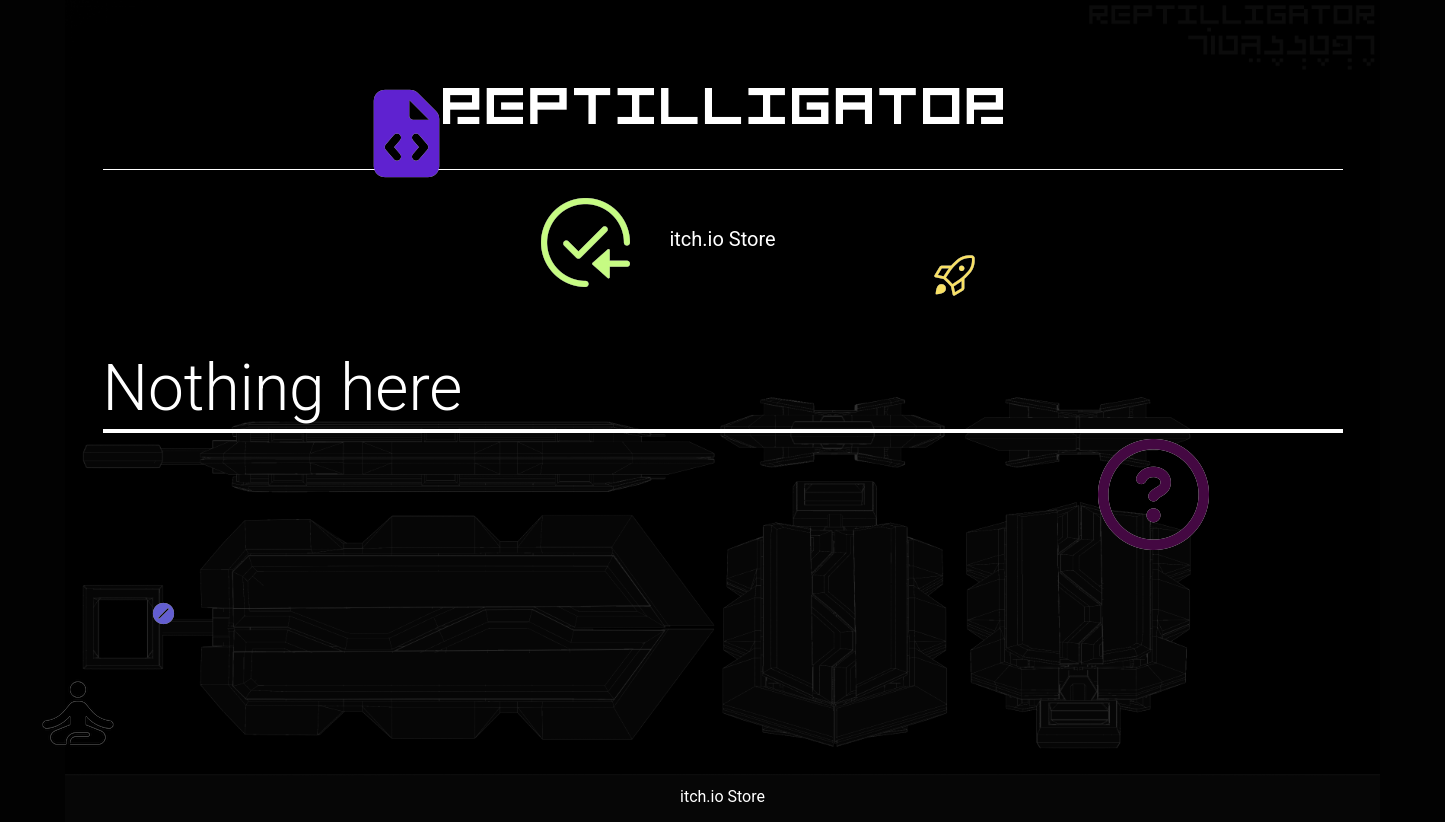 This screenshot has width=1445, height=822. I want to click on indicates a tracked issue has been closed and completed, so click(585, 242).